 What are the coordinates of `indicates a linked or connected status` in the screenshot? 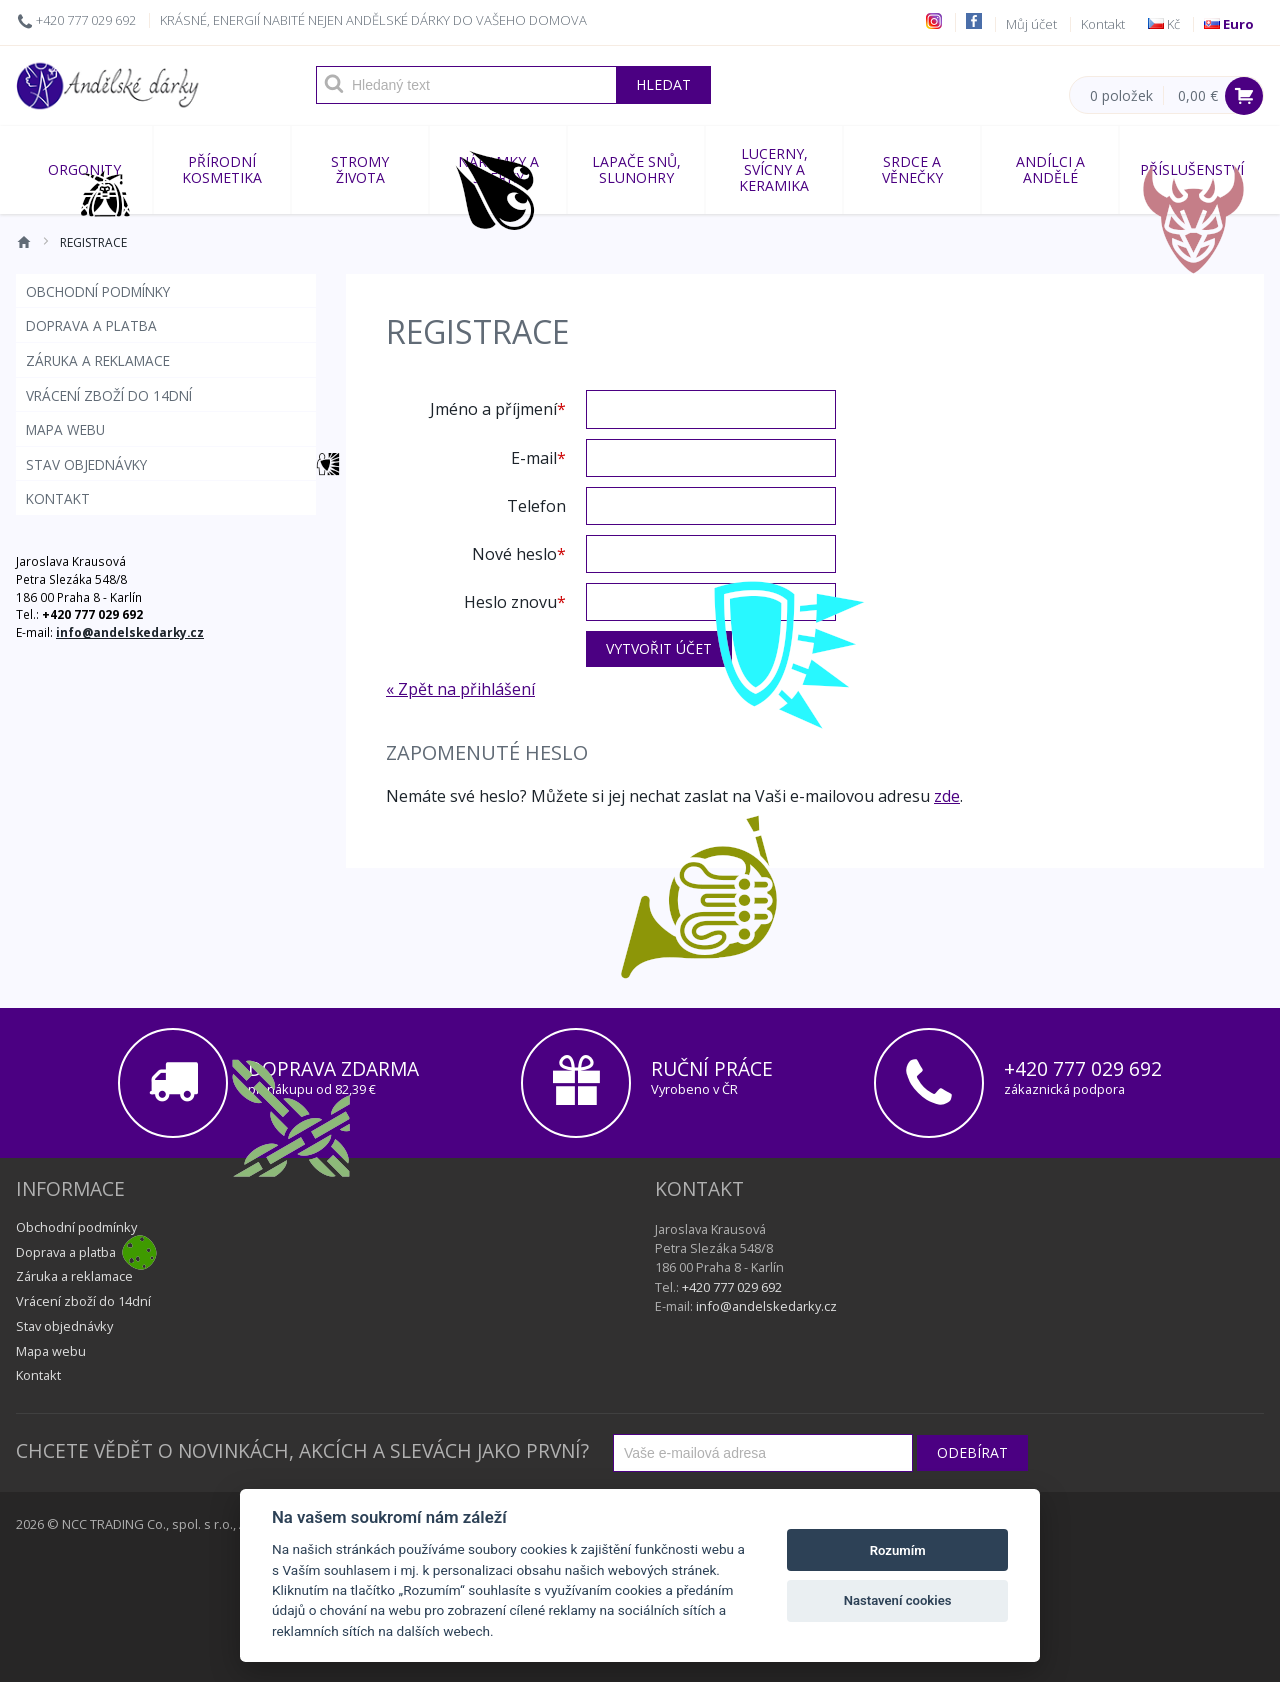 It's located at (291, 1118).